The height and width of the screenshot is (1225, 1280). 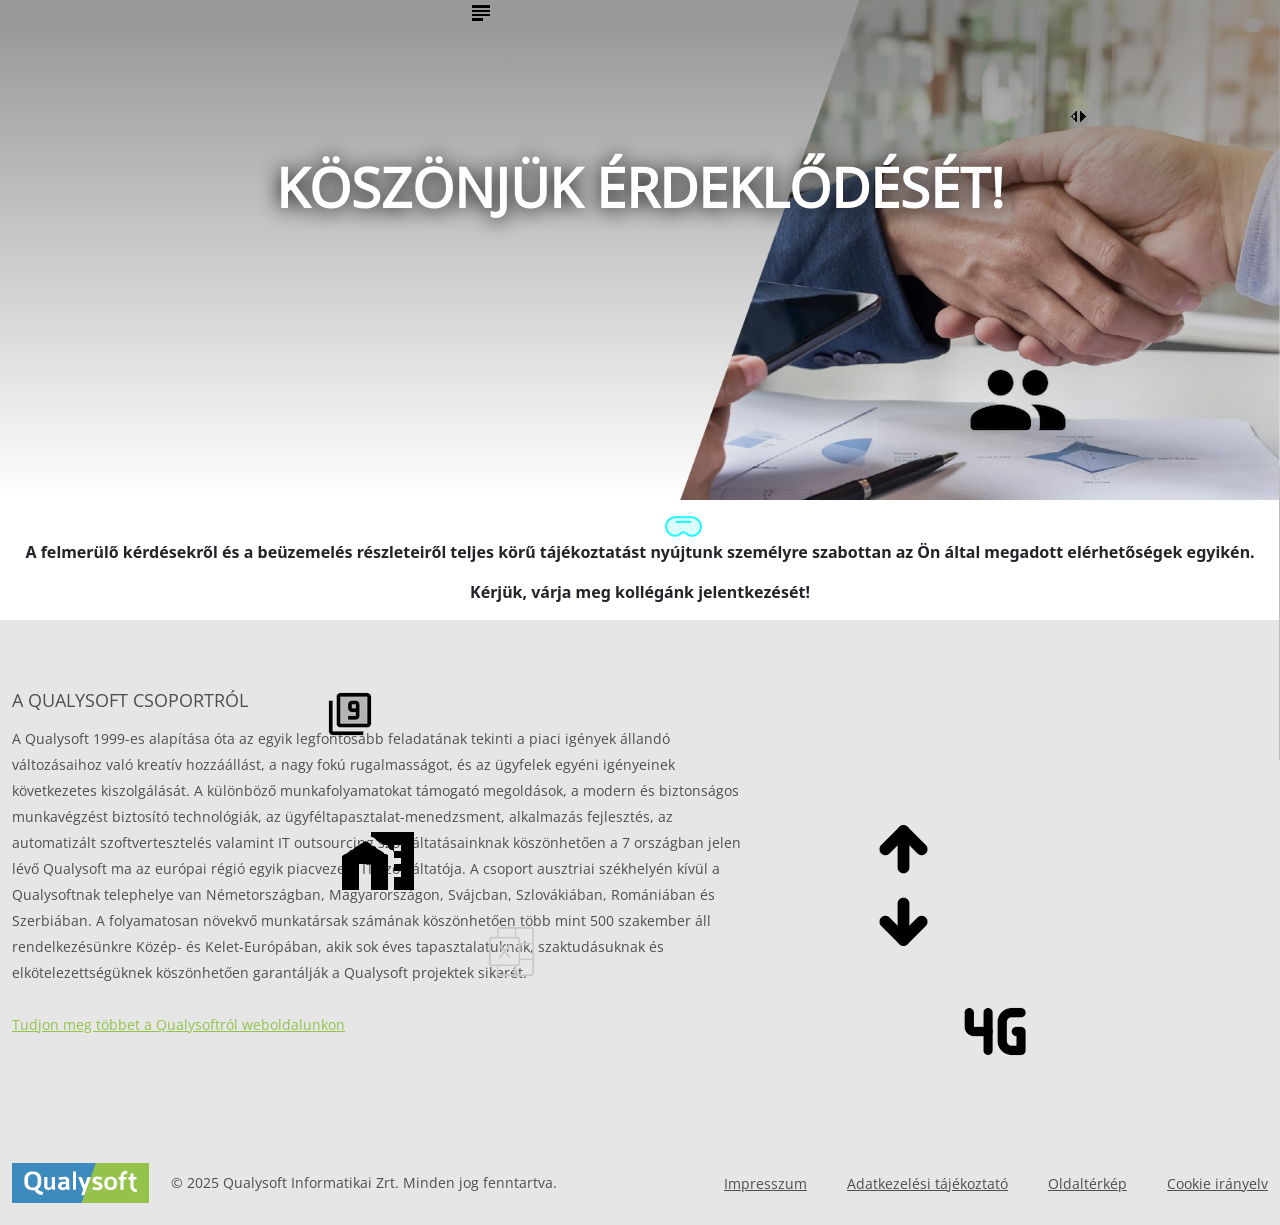 What do you see at coordinates (513, 951) in the screenshot?
I see `open microsoft excel` at bounding box center [513, 951].